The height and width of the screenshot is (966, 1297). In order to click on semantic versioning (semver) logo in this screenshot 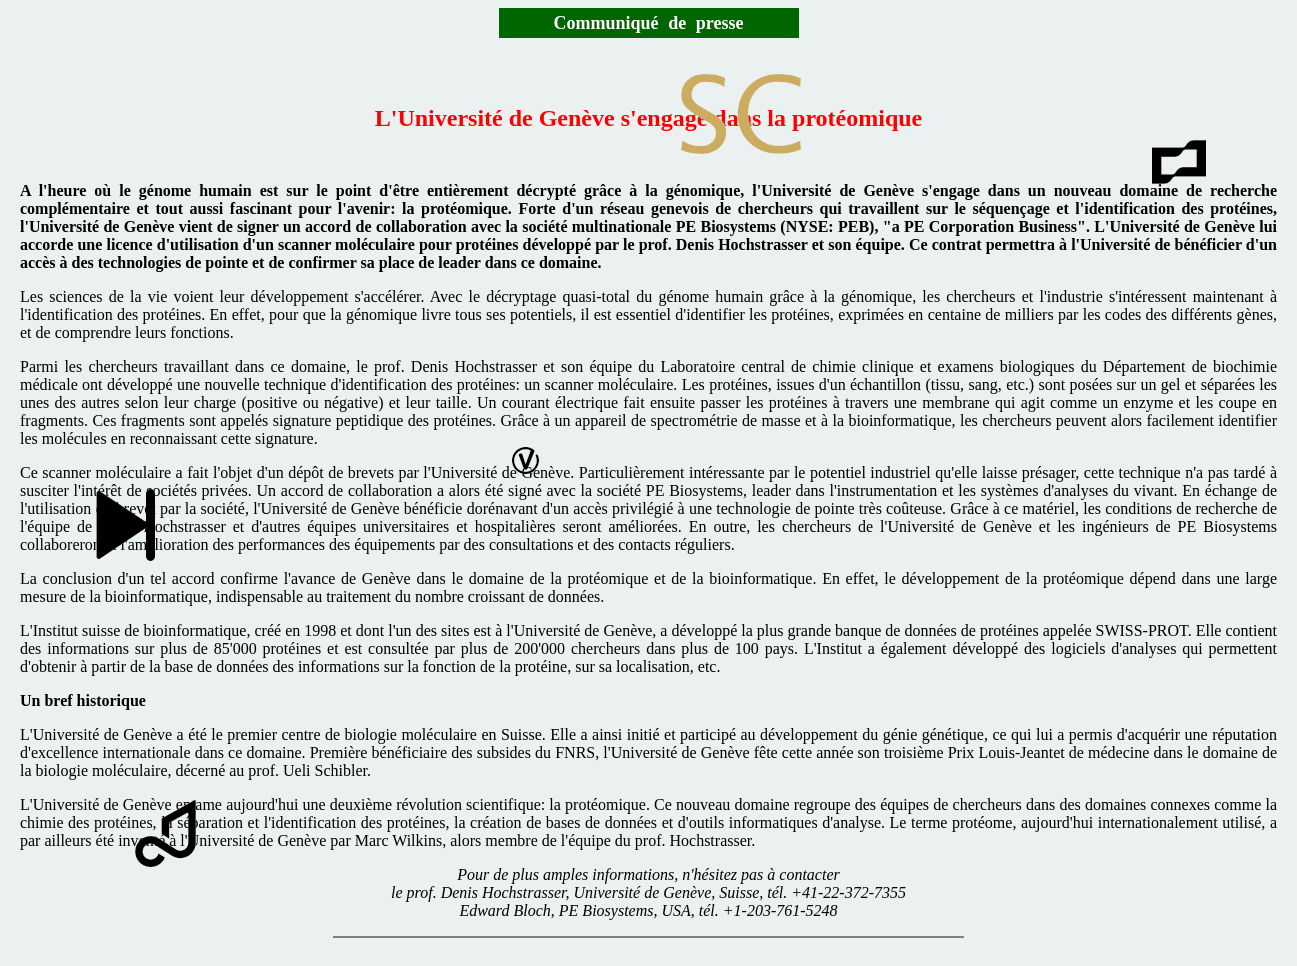, I will do `click(525, 460)`.